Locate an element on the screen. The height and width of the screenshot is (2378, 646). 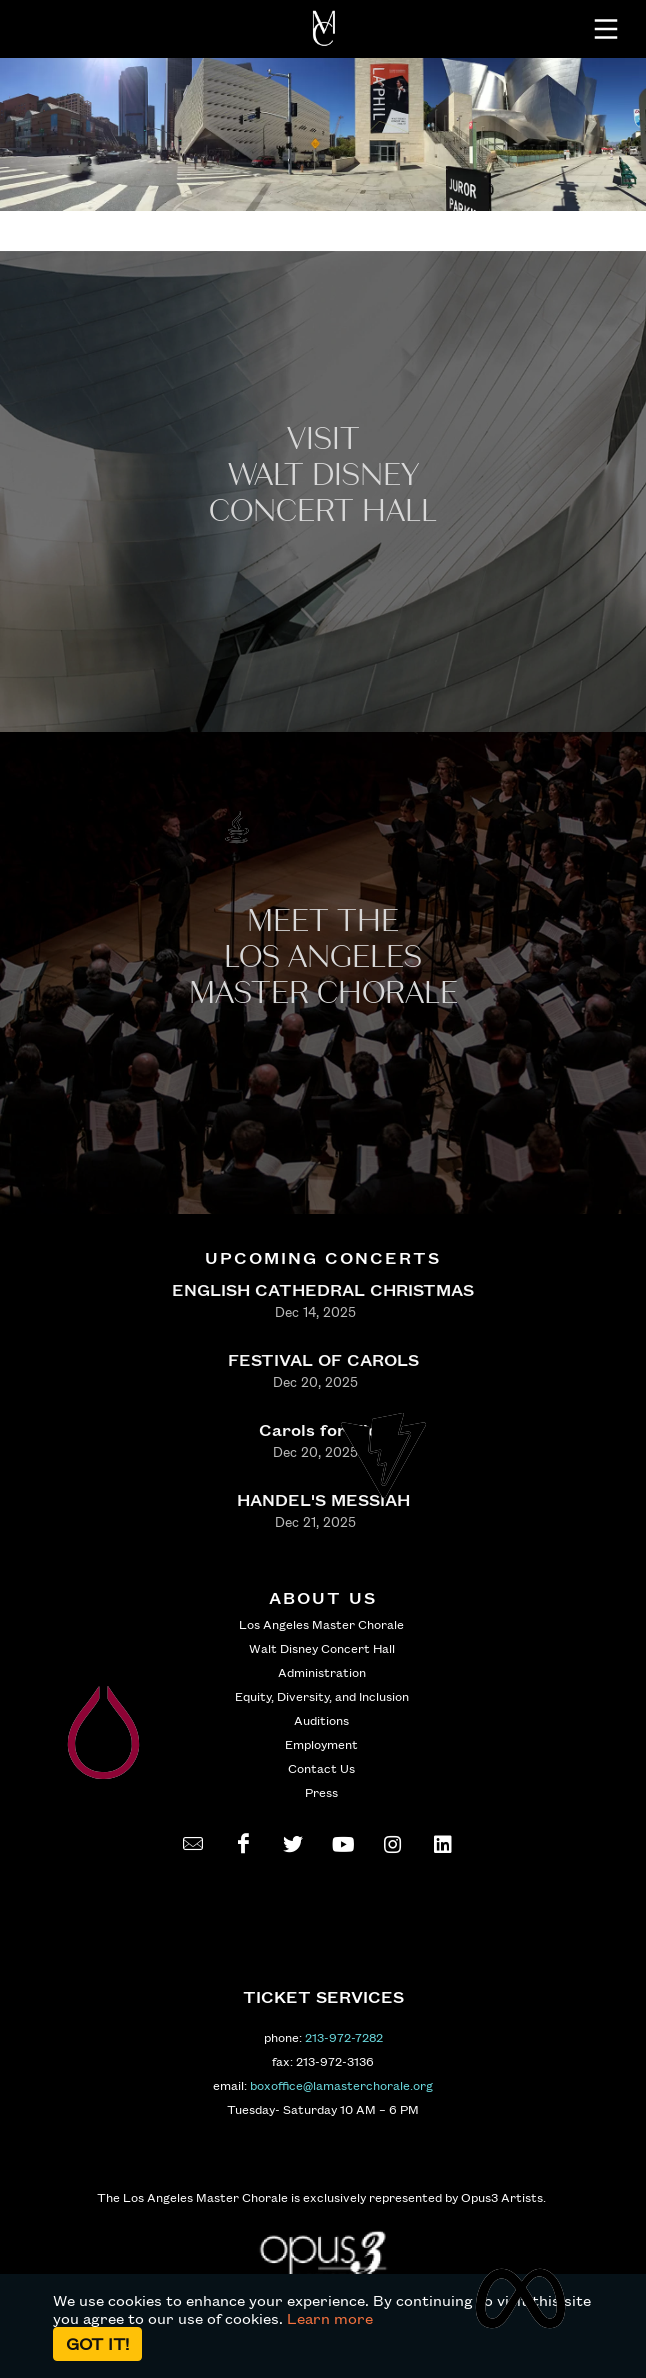
indicates java programming language is located at coordinates (237, 828).